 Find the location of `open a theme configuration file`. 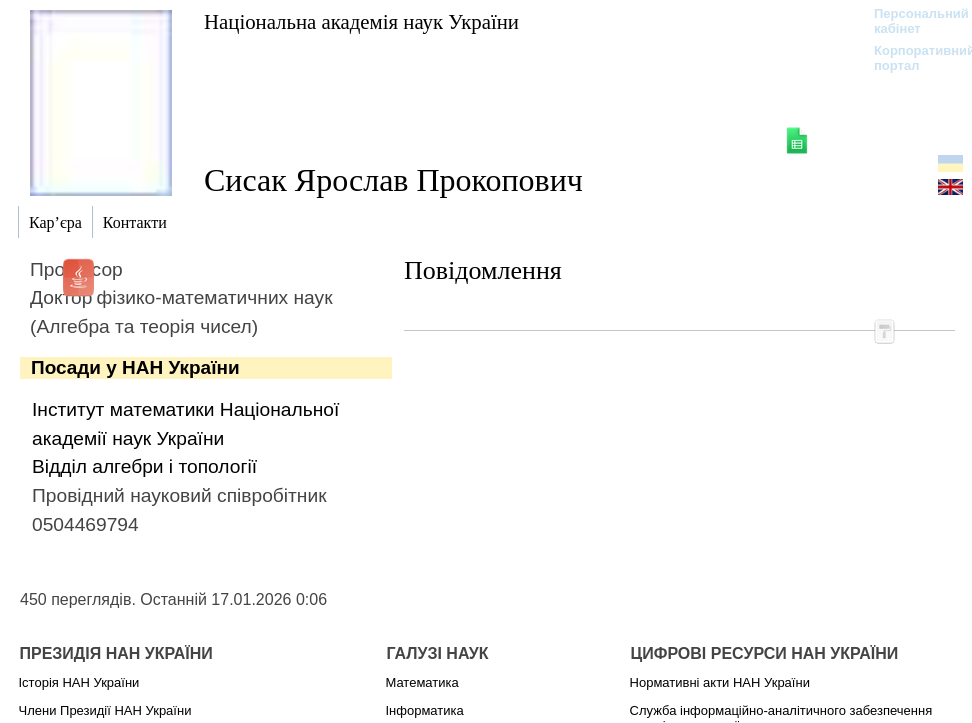

open a theme configuration file is located at coordinates (884, 331).